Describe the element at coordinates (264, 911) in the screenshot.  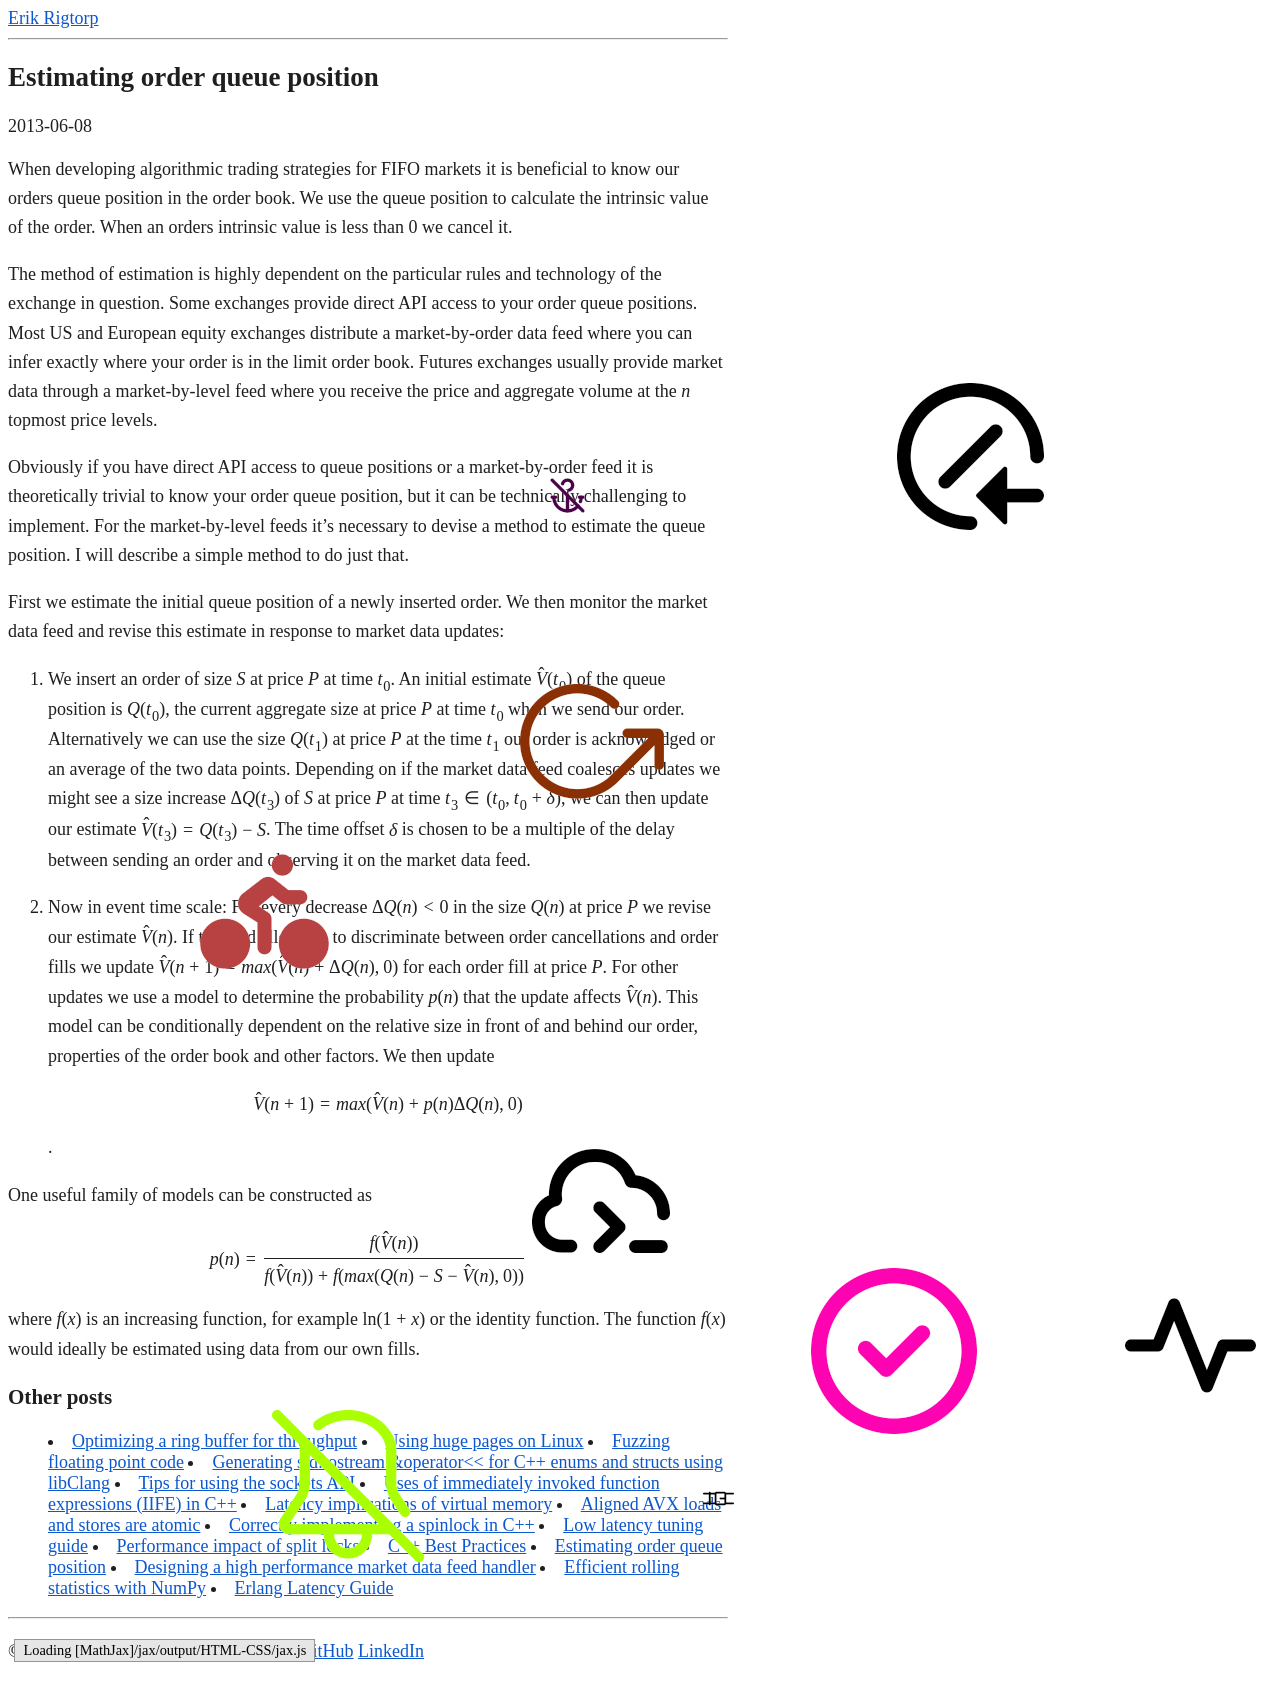
I see `access cycling or bike route options` at that location.